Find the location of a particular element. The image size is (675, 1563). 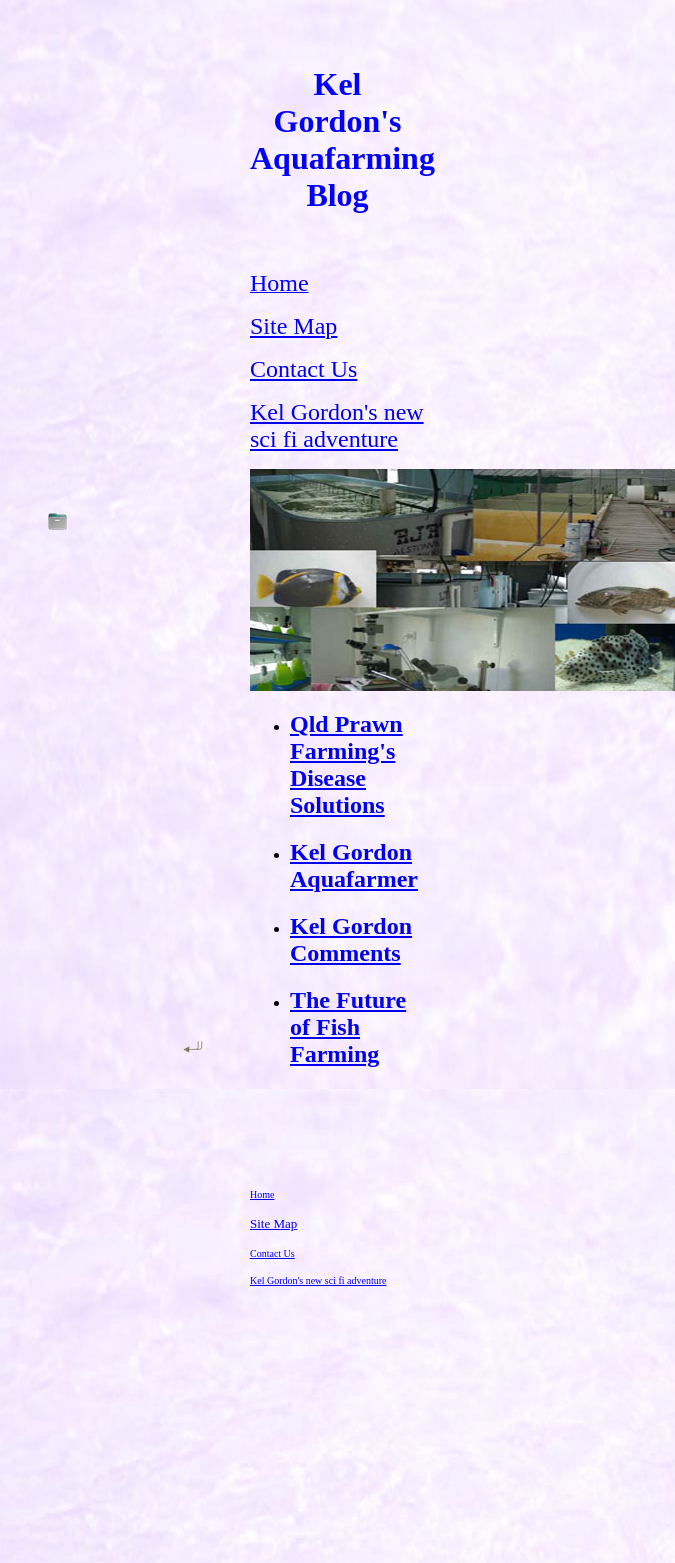

open the nautilus file manager is located at coordinates (57, 521).